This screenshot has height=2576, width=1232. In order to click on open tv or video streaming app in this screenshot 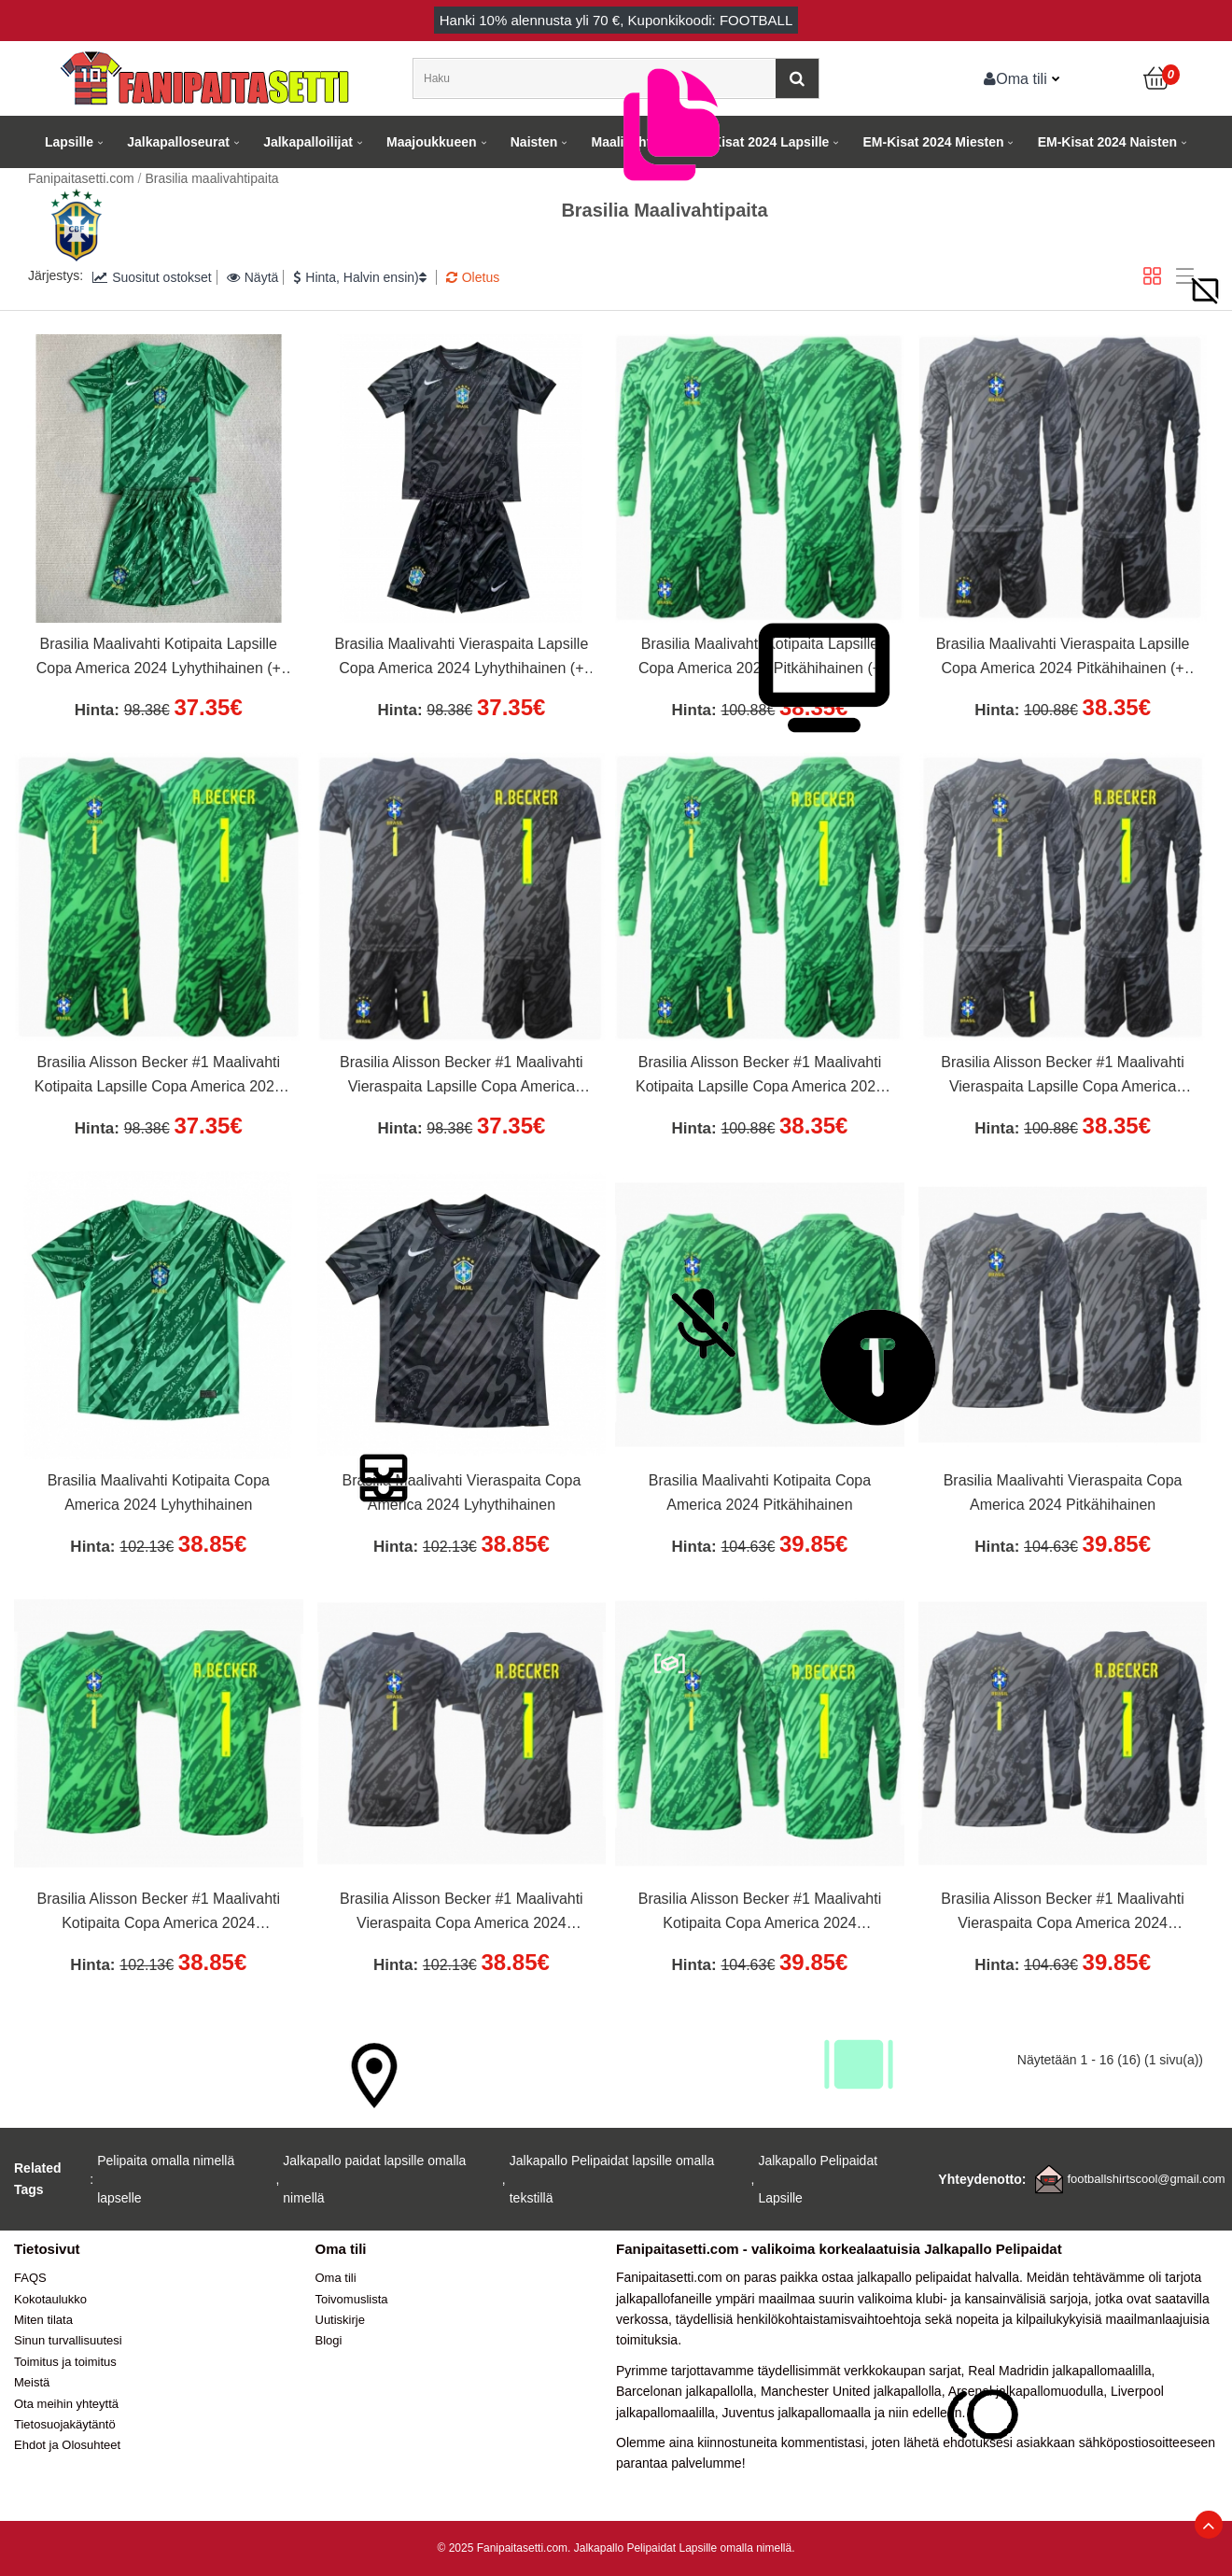, I will do `click(824, 674)`.